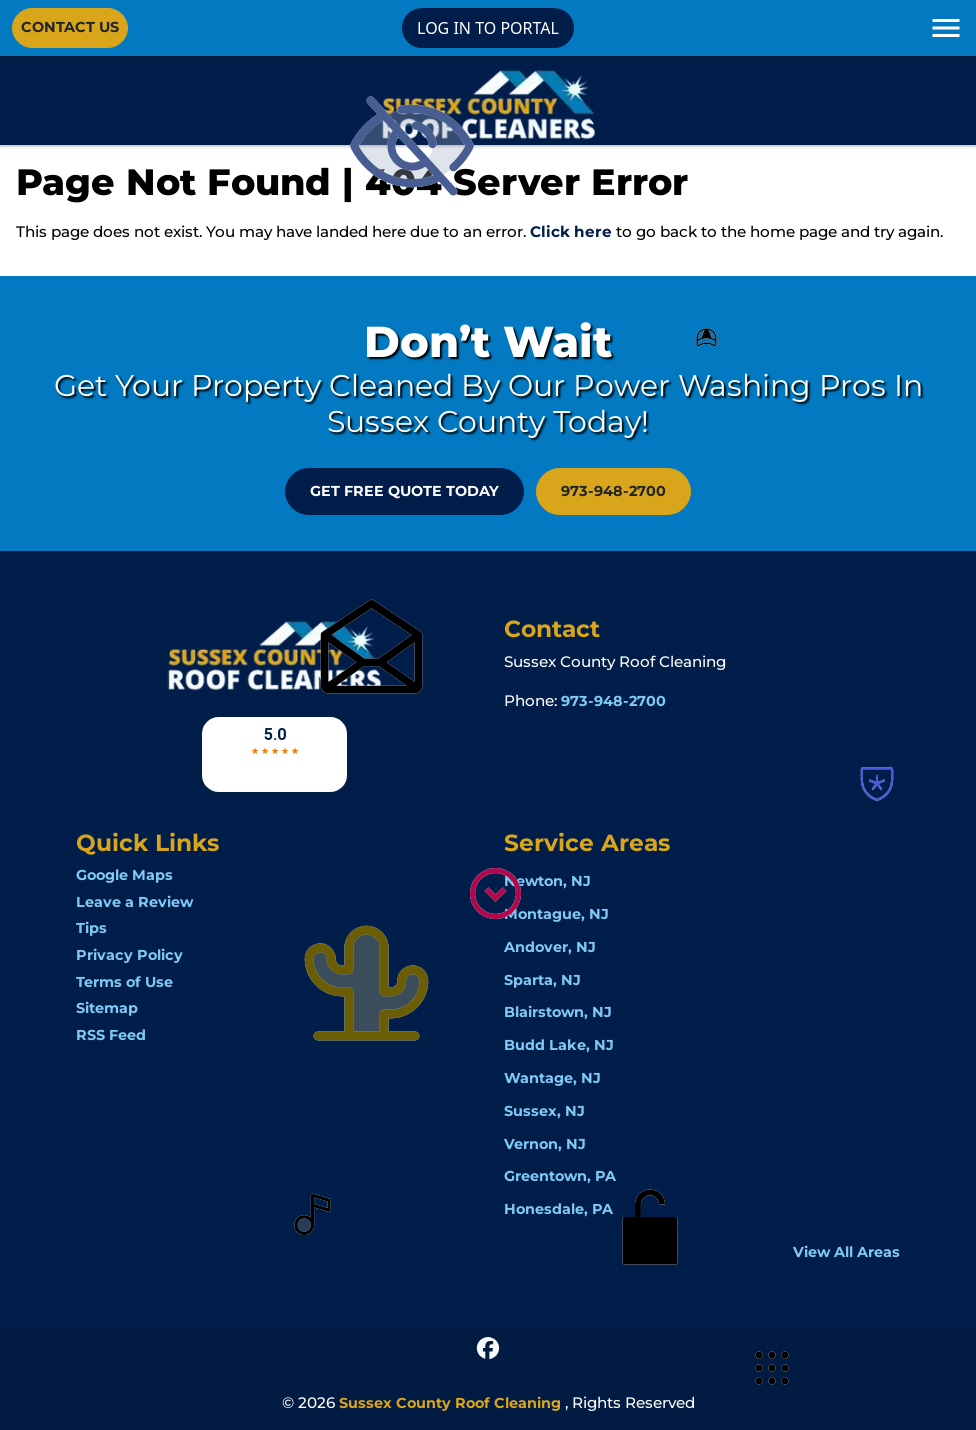 This screenshot has height=1430, width=976. What do you see at coordinates (371, 650) in the screenshot?
I see `view an opened email or message` at bounding box center [371, 650].